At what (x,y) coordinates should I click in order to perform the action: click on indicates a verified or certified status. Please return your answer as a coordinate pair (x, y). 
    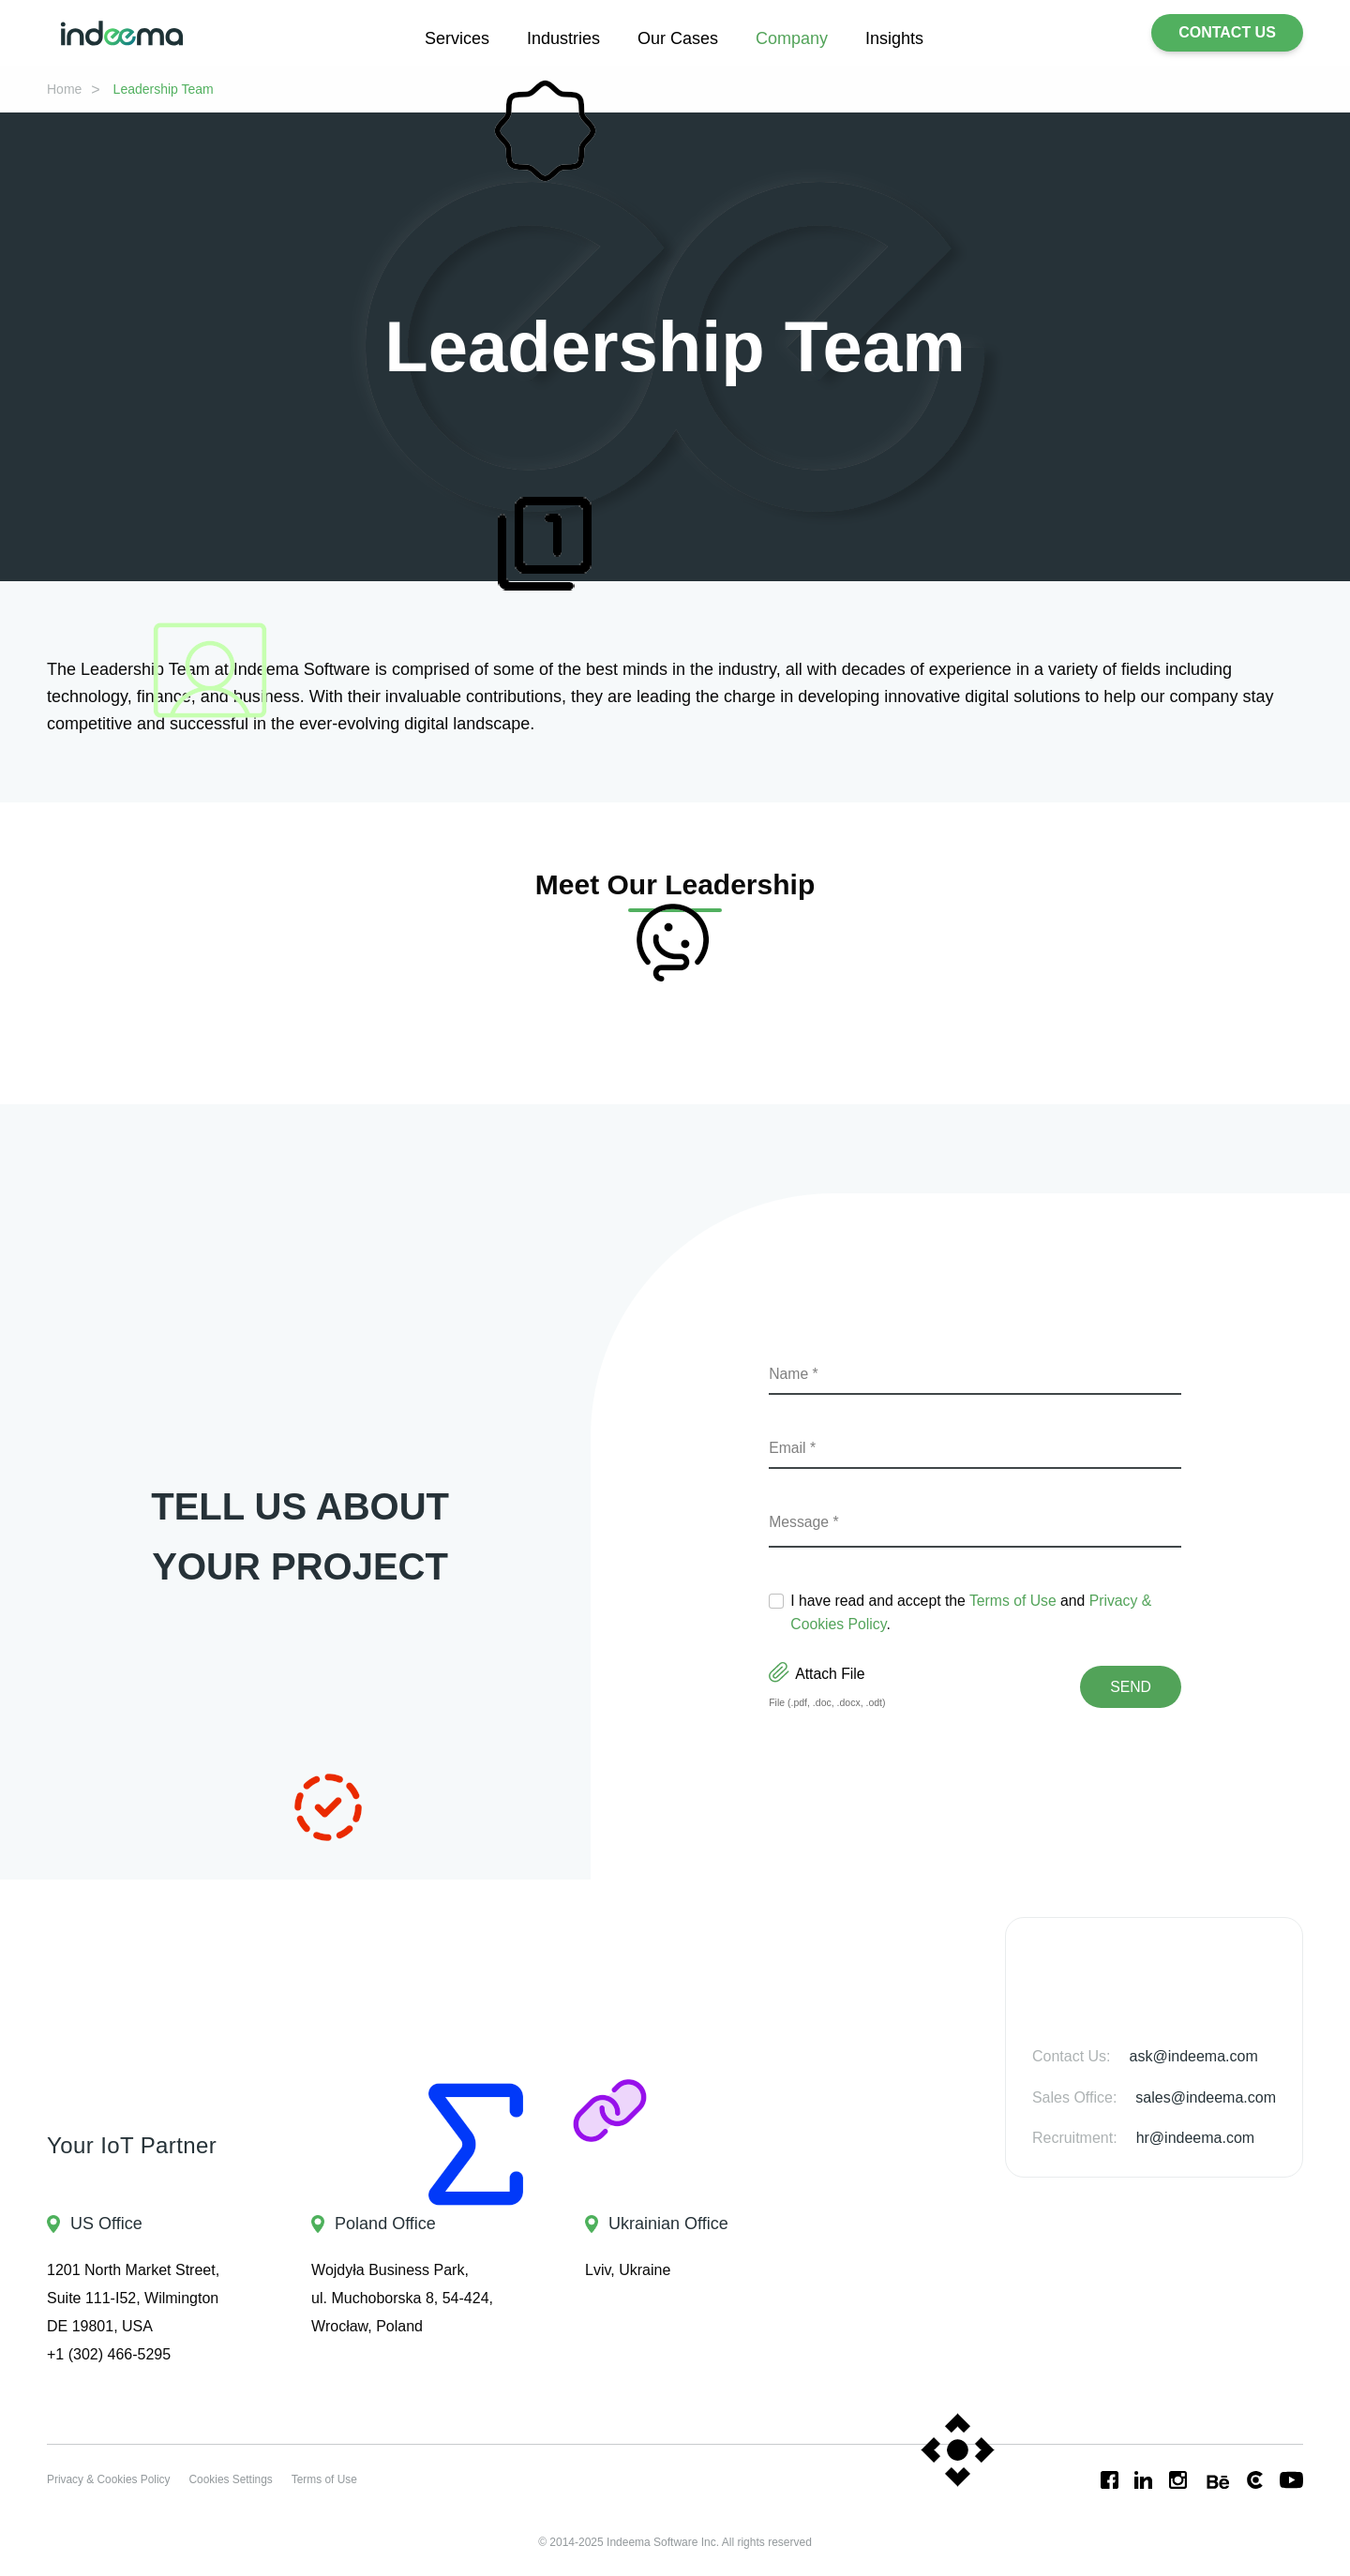
    Looking at the image, I should click on (545, 130).